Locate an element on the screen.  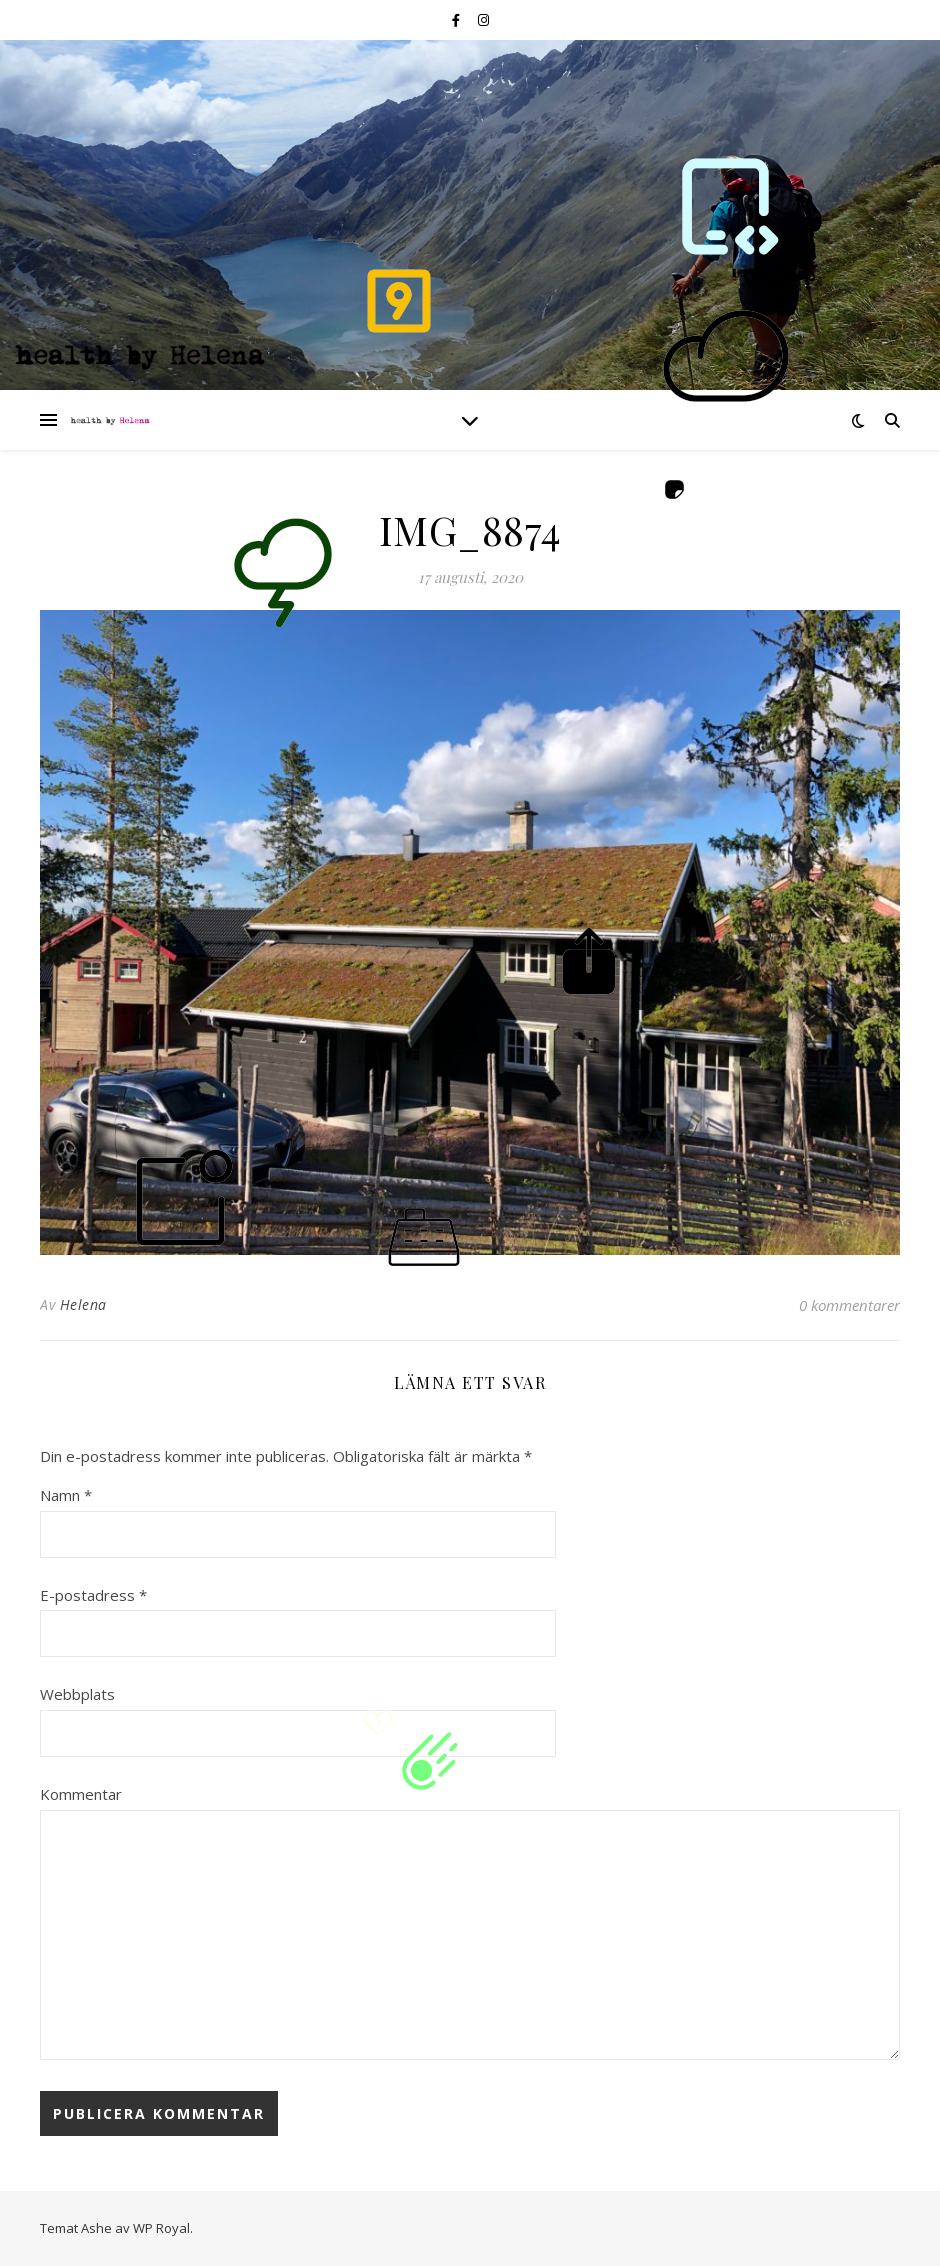
access cloud storage is located at coordinates (726, 356).